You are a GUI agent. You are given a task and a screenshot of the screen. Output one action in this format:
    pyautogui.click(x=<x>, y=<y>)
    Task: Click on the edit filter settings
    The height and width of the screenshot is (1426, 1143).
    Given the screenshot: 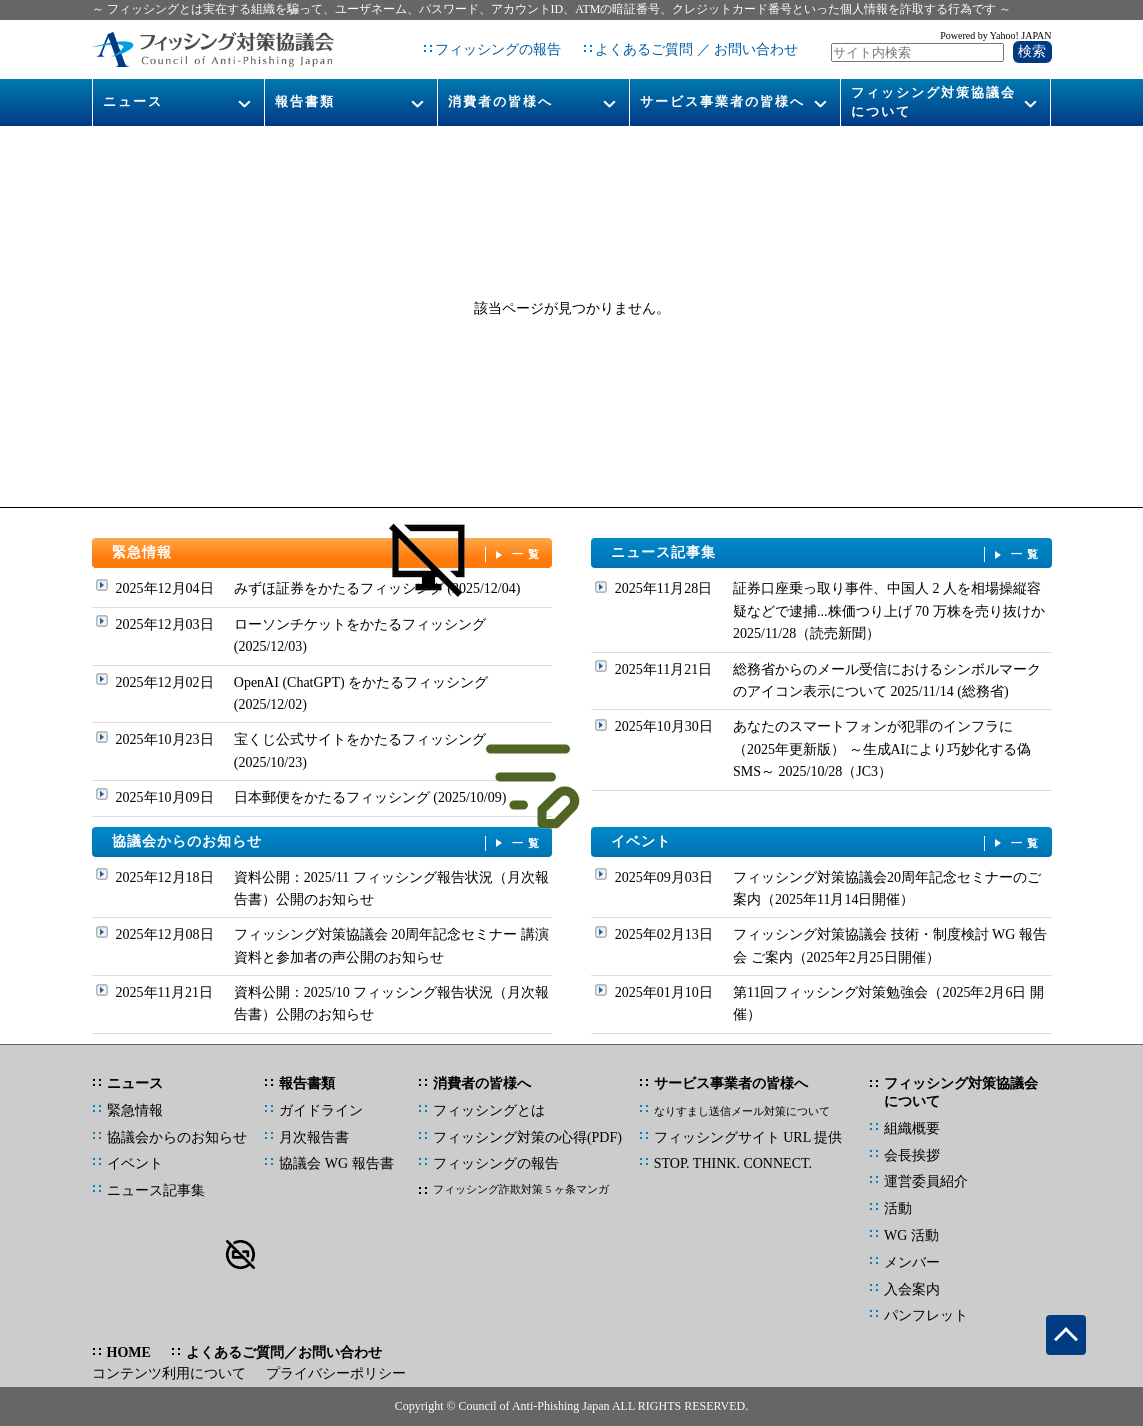 What is the action you would take?
    pyautogui.click(x=528, y=777)
    